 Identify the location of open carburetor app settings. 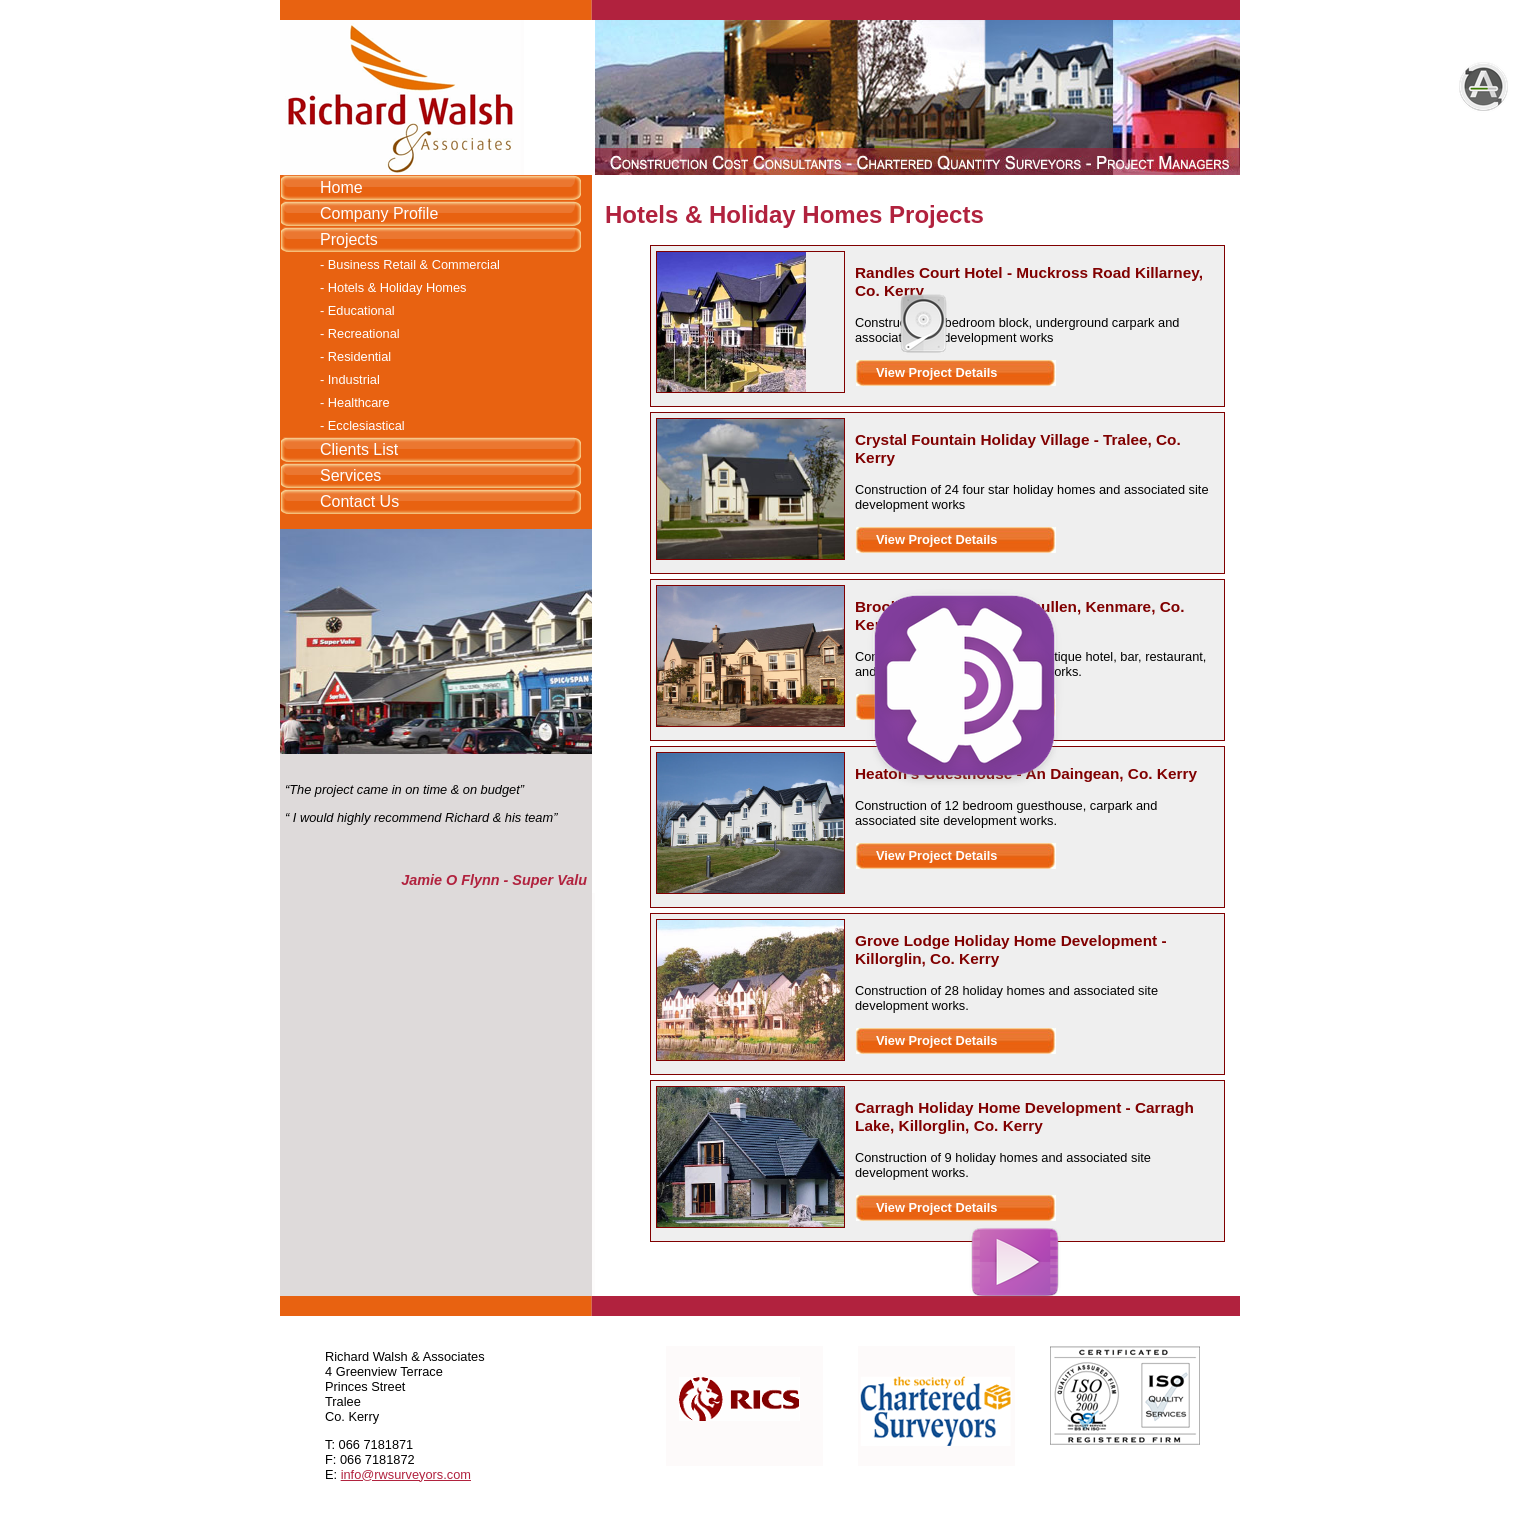
(964, 685).